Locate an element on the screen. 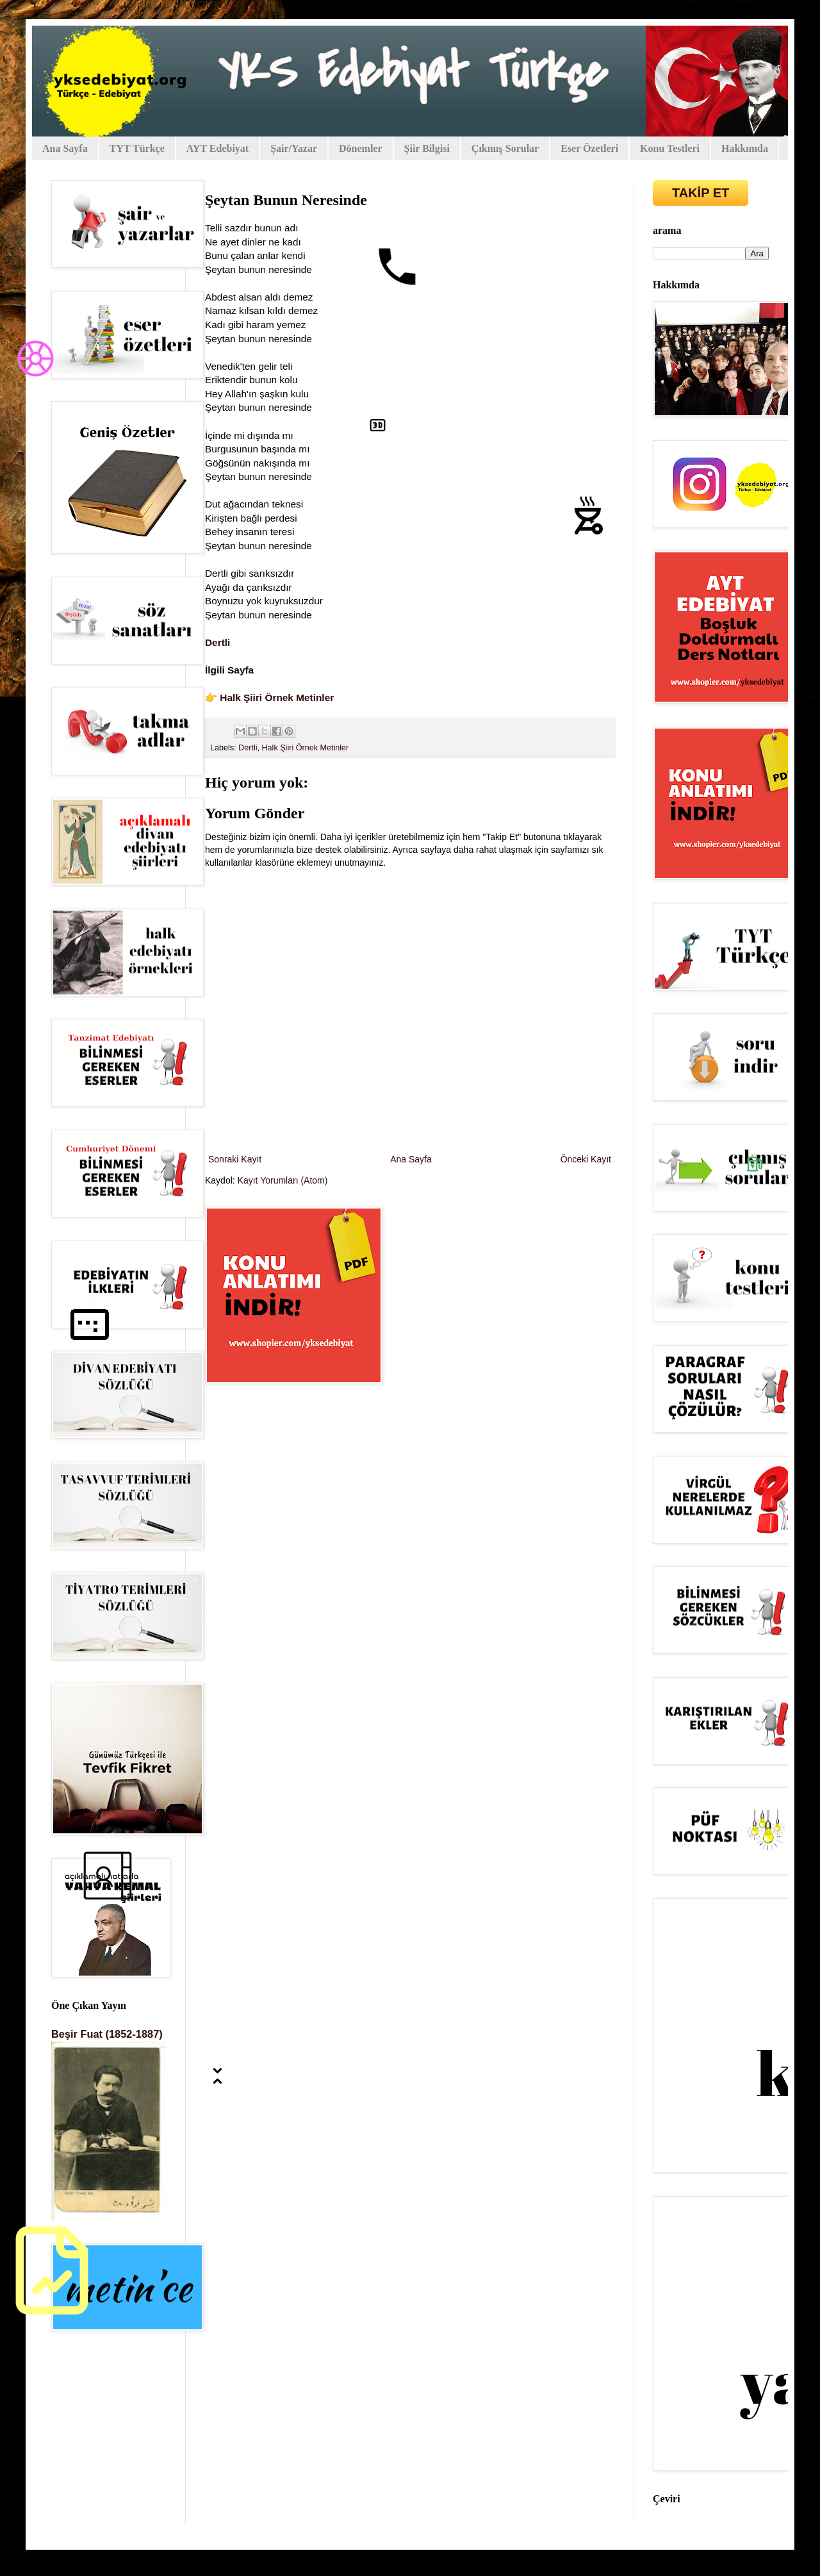  access your contacts or address book is located at coordinates (108, 1876).